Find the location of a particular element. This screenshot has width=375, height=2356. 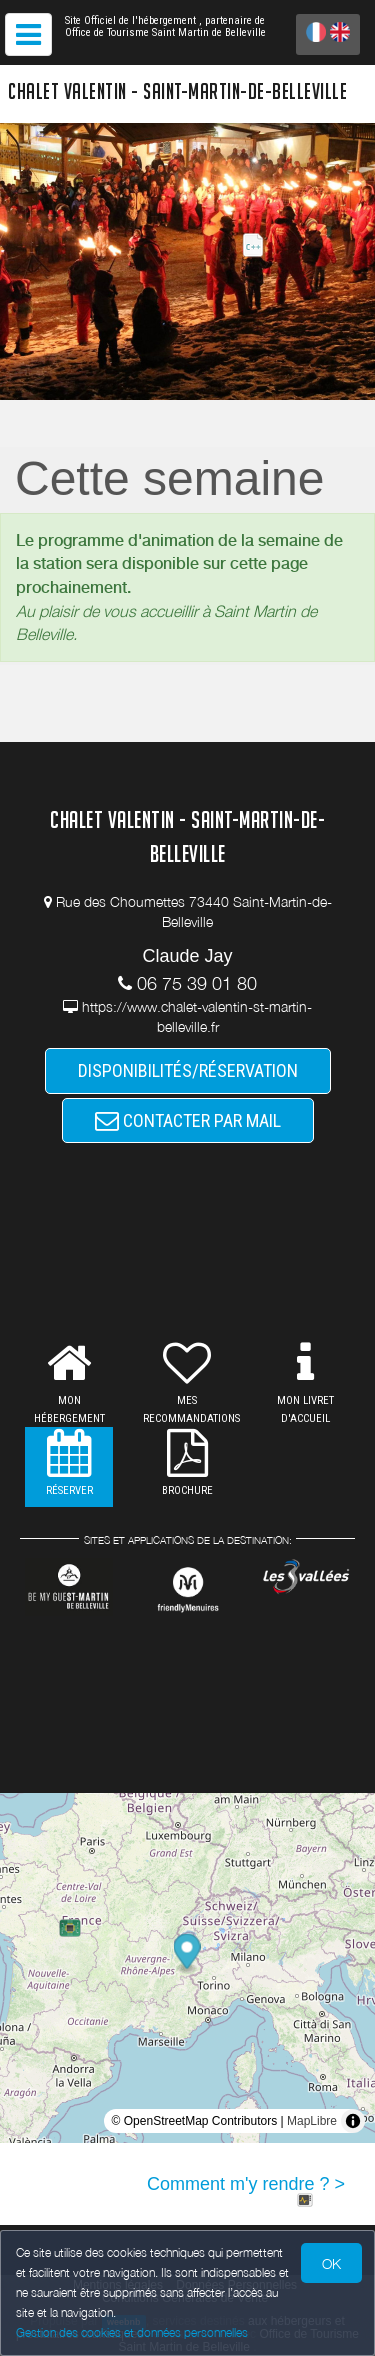

indicates a C++ source code file is located at coordinates (253, 245).